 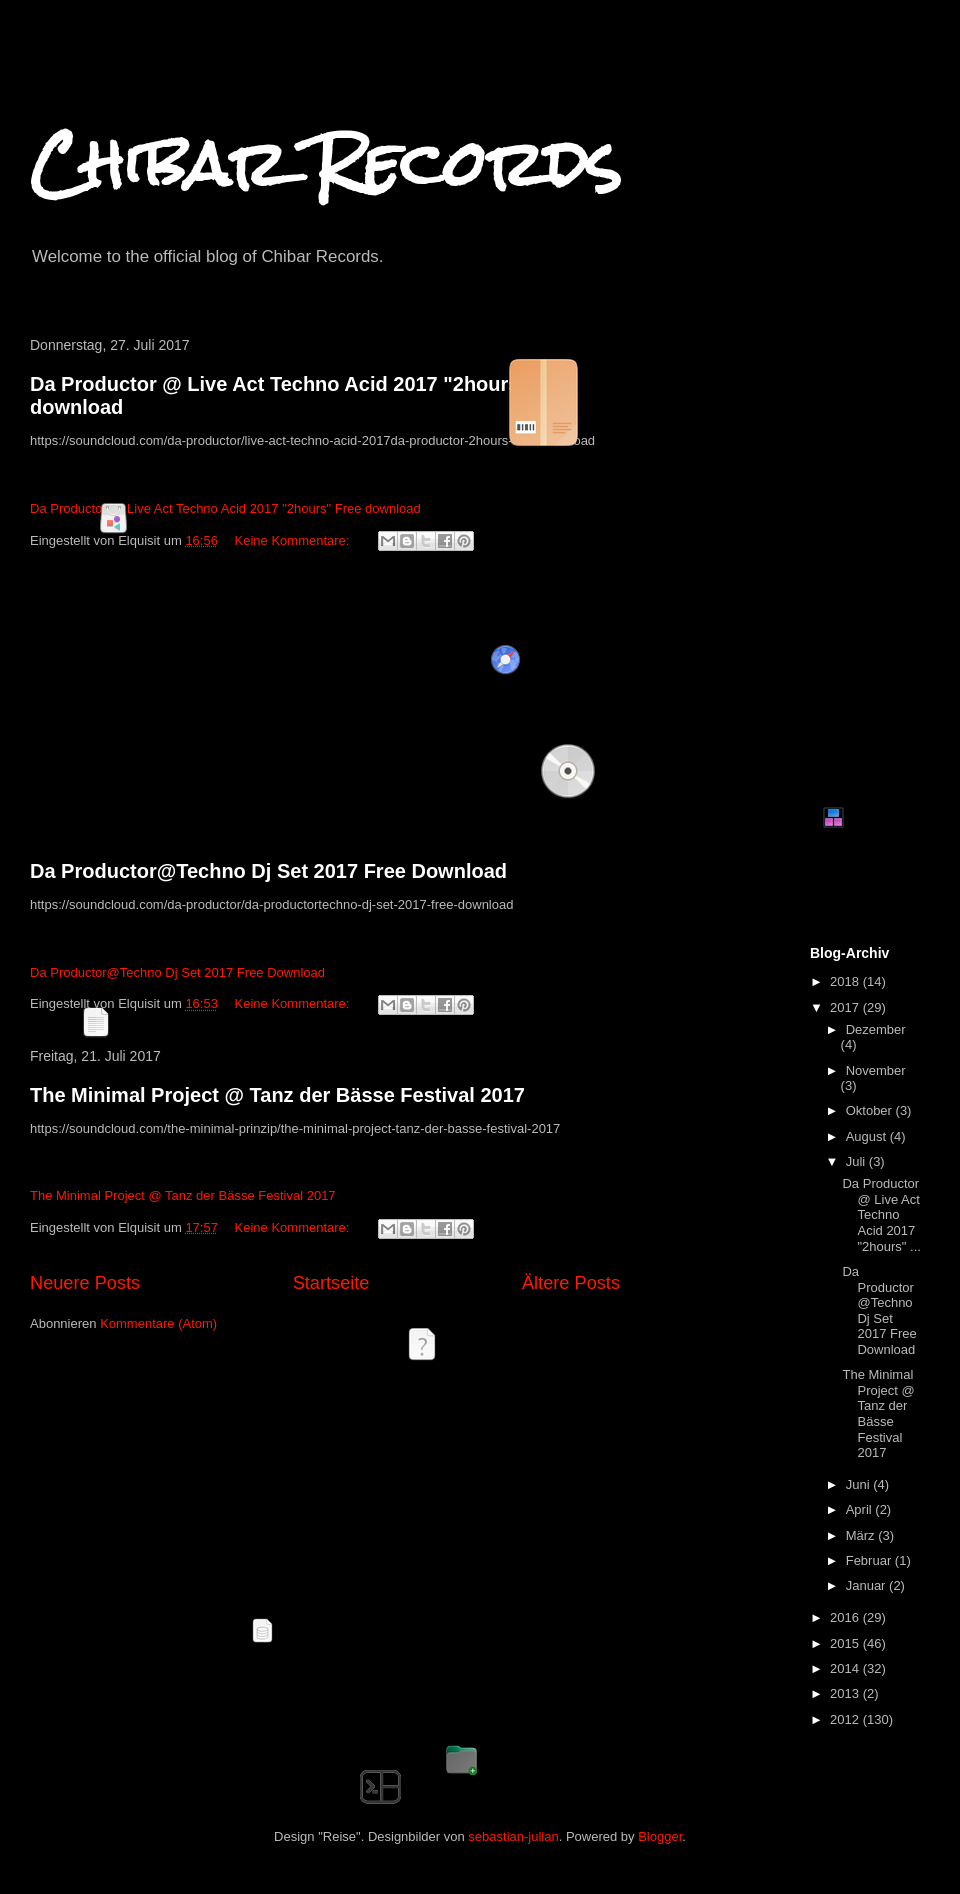 What do you see at coordinates (461, 1759) in the screenshot?
I see `create a new folder` at bounding box center [461, 1759].